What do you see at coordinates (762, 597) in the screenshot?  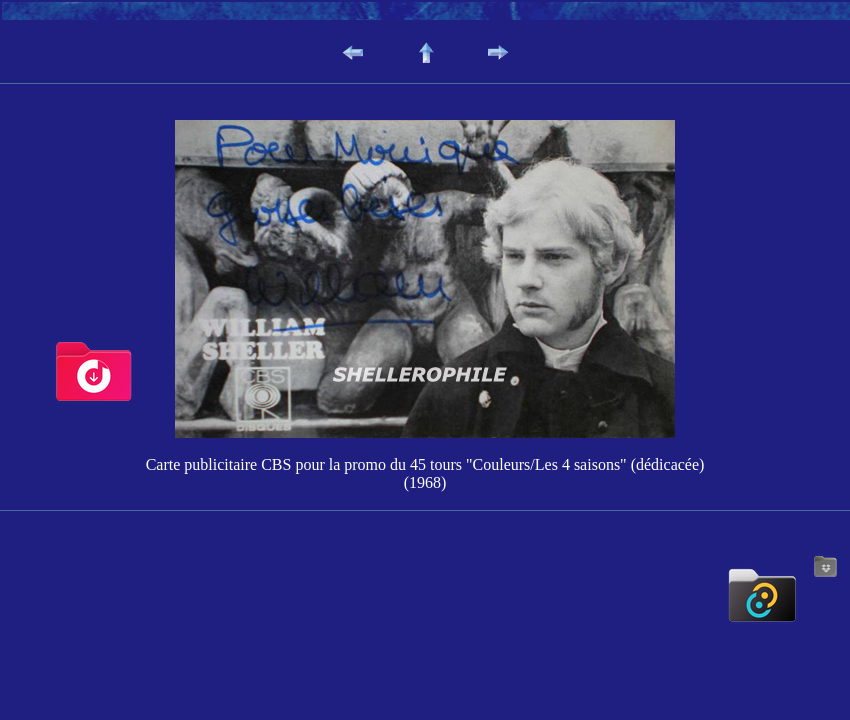 I see `open tauri project folder` at bounding box center [762, 597].